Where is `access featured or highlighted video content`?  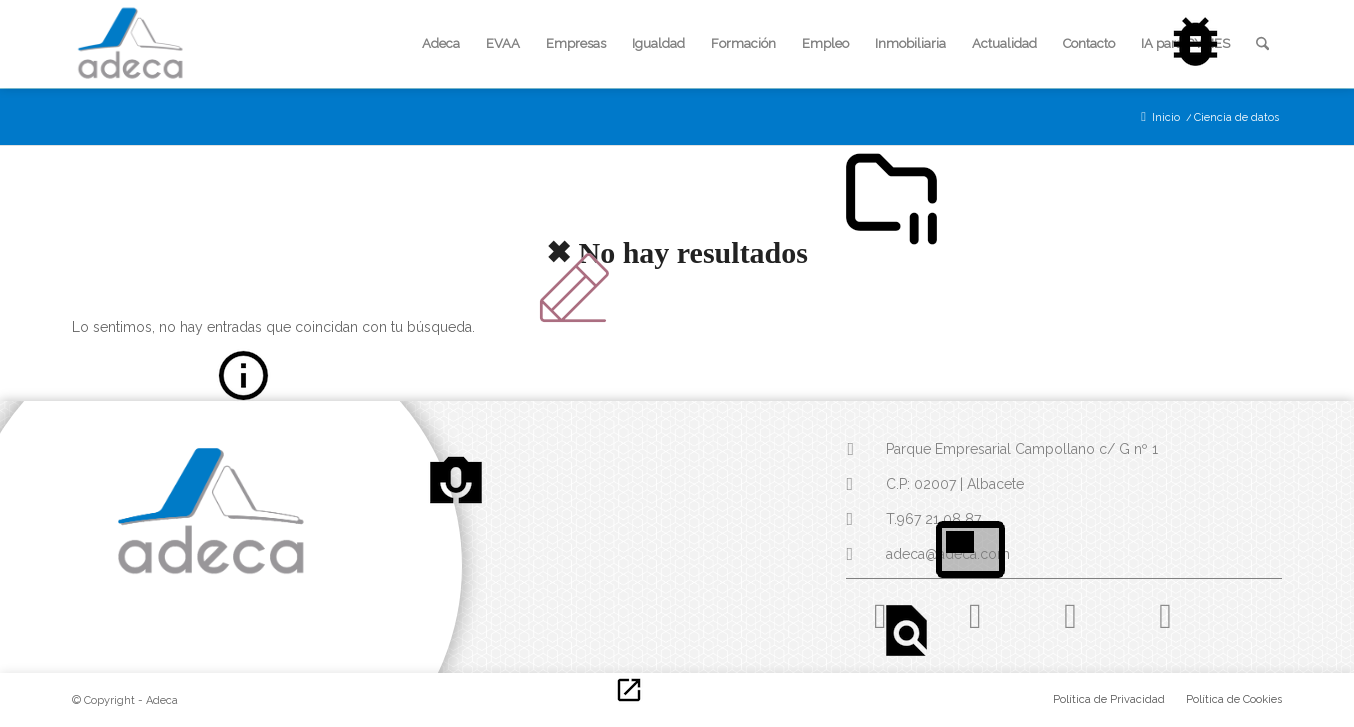 access featured or highlighted video content is located at coordinates (970, 549).